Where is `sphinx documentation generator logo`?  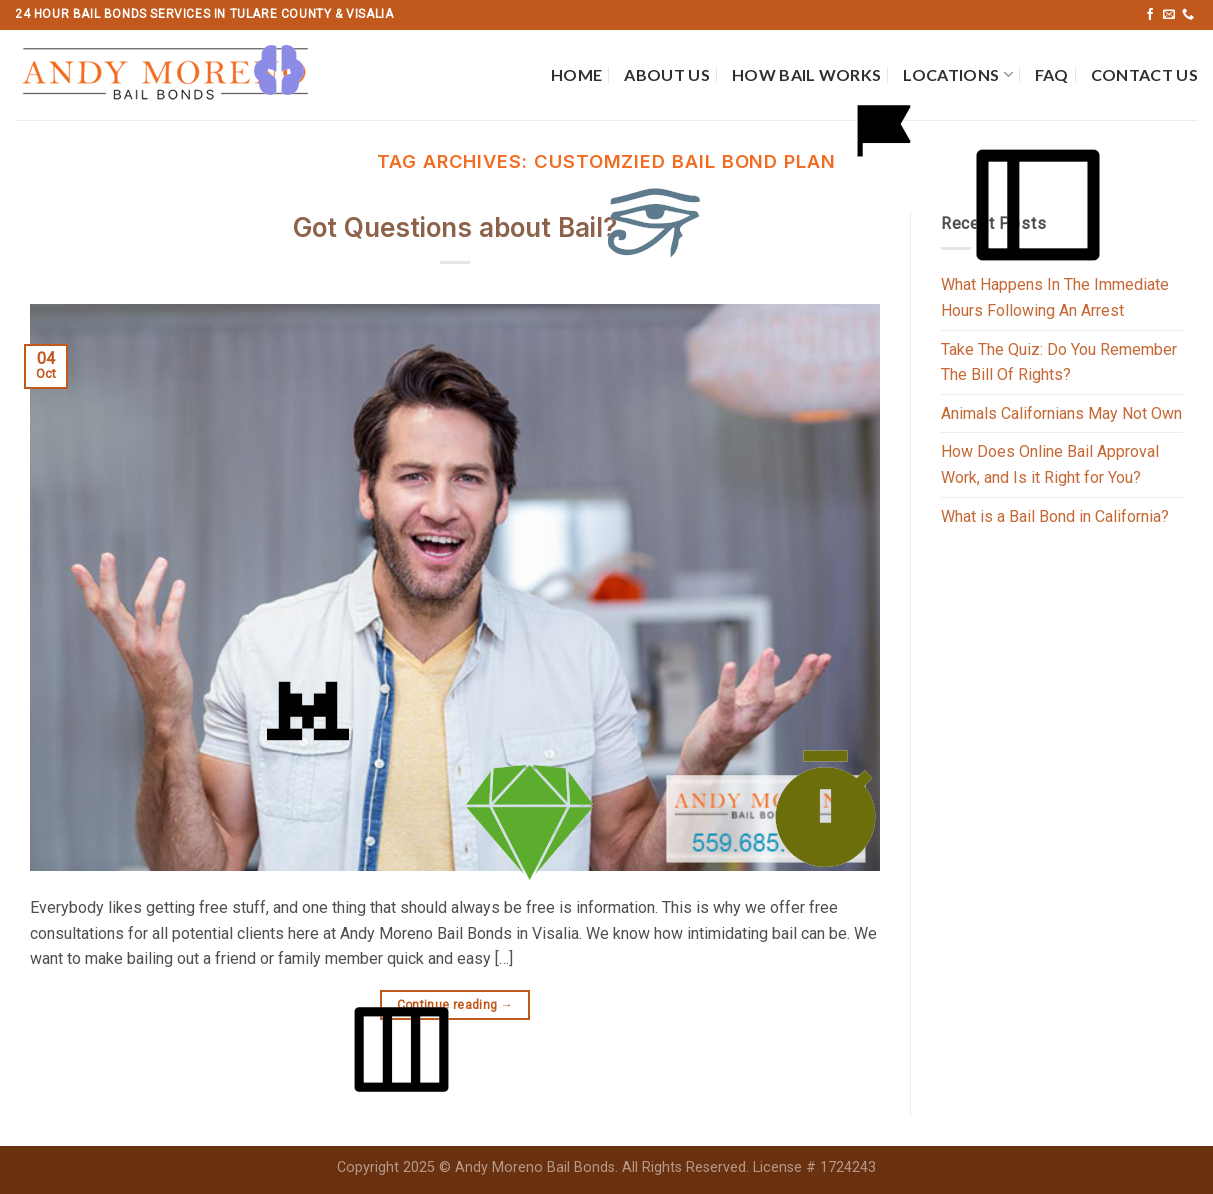
sphinx documentation generator logo is located at coordinates (654, 223).